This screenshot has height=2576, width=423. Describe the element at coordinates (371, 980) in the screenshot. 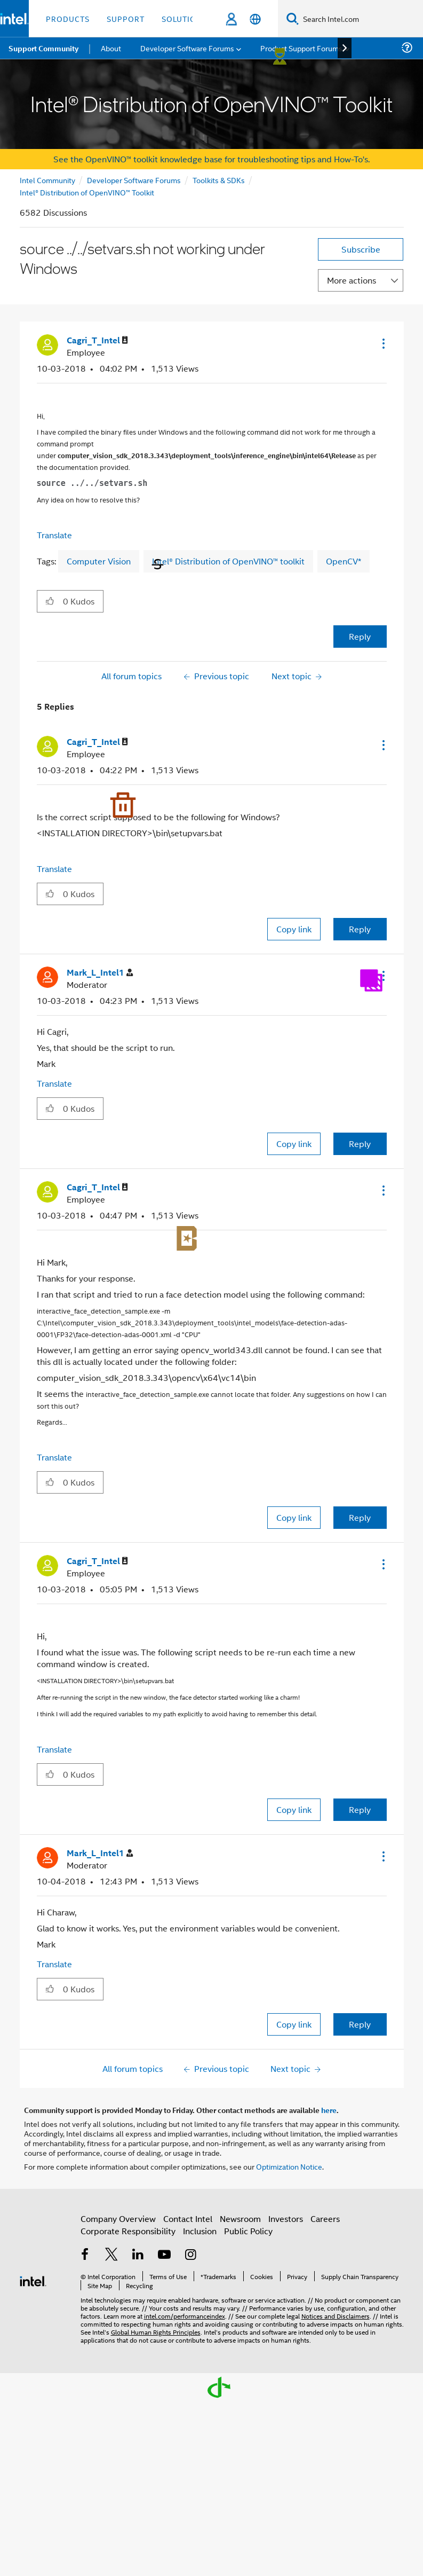

I see `apply shadow effect to selected element` at that location.